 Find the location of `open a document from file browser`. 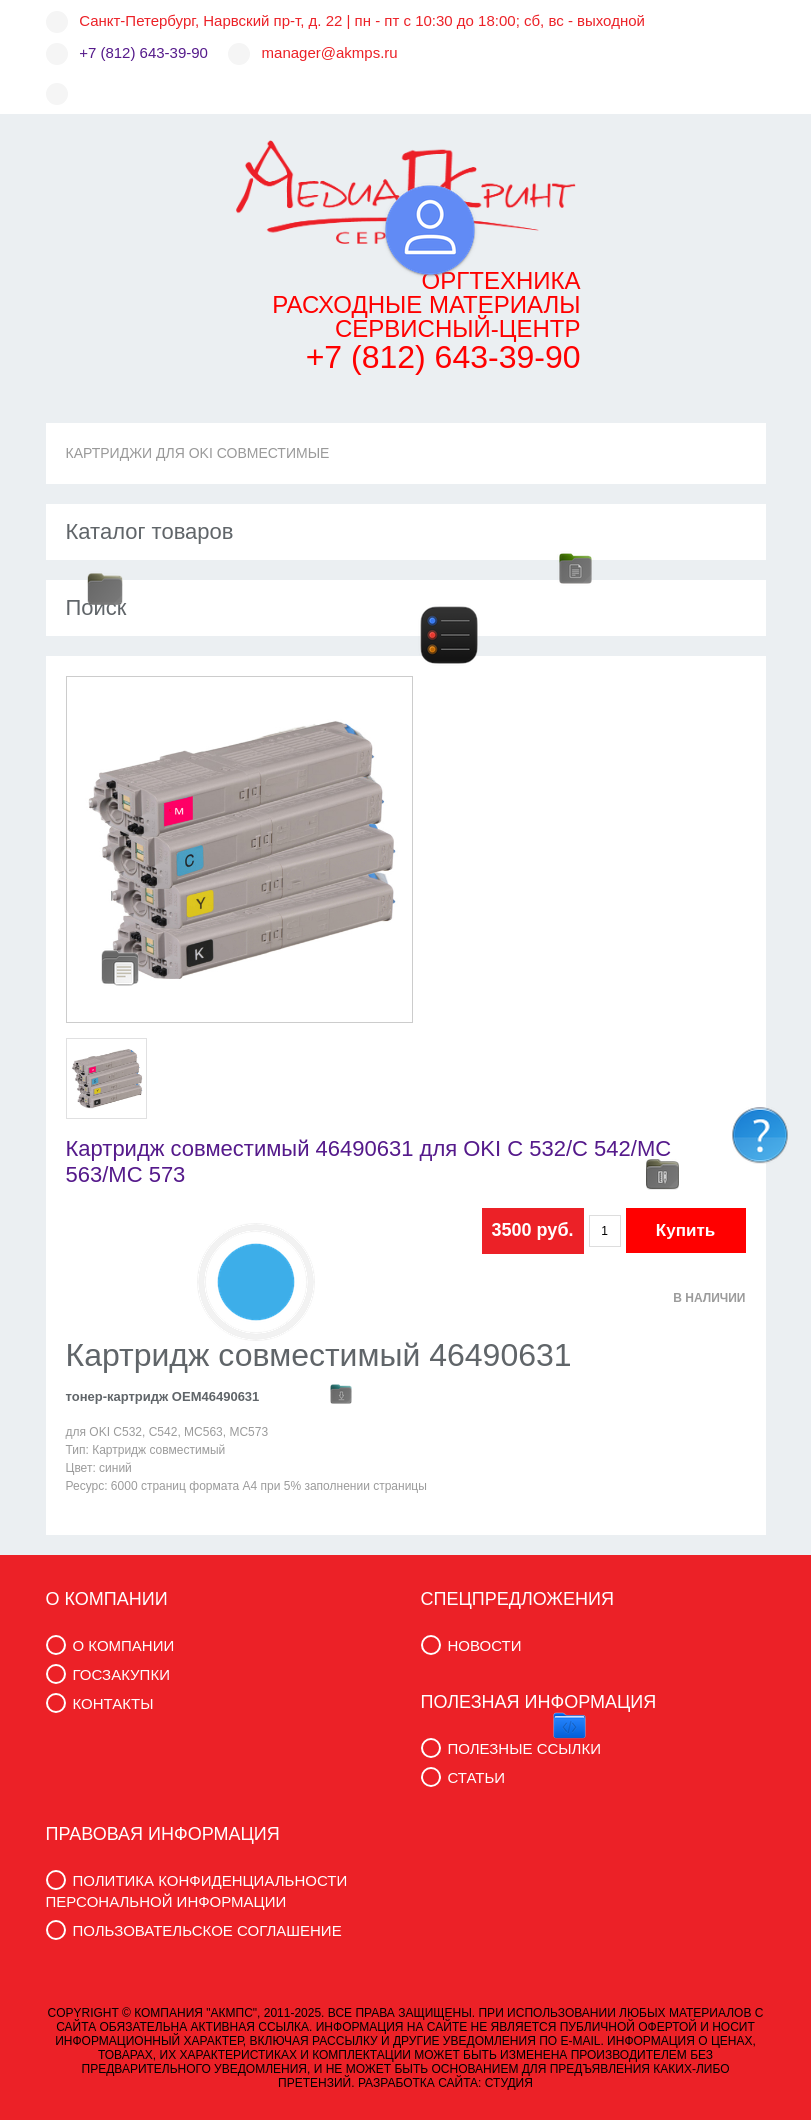

open a document from file browser is located at coordinates (120, 967).